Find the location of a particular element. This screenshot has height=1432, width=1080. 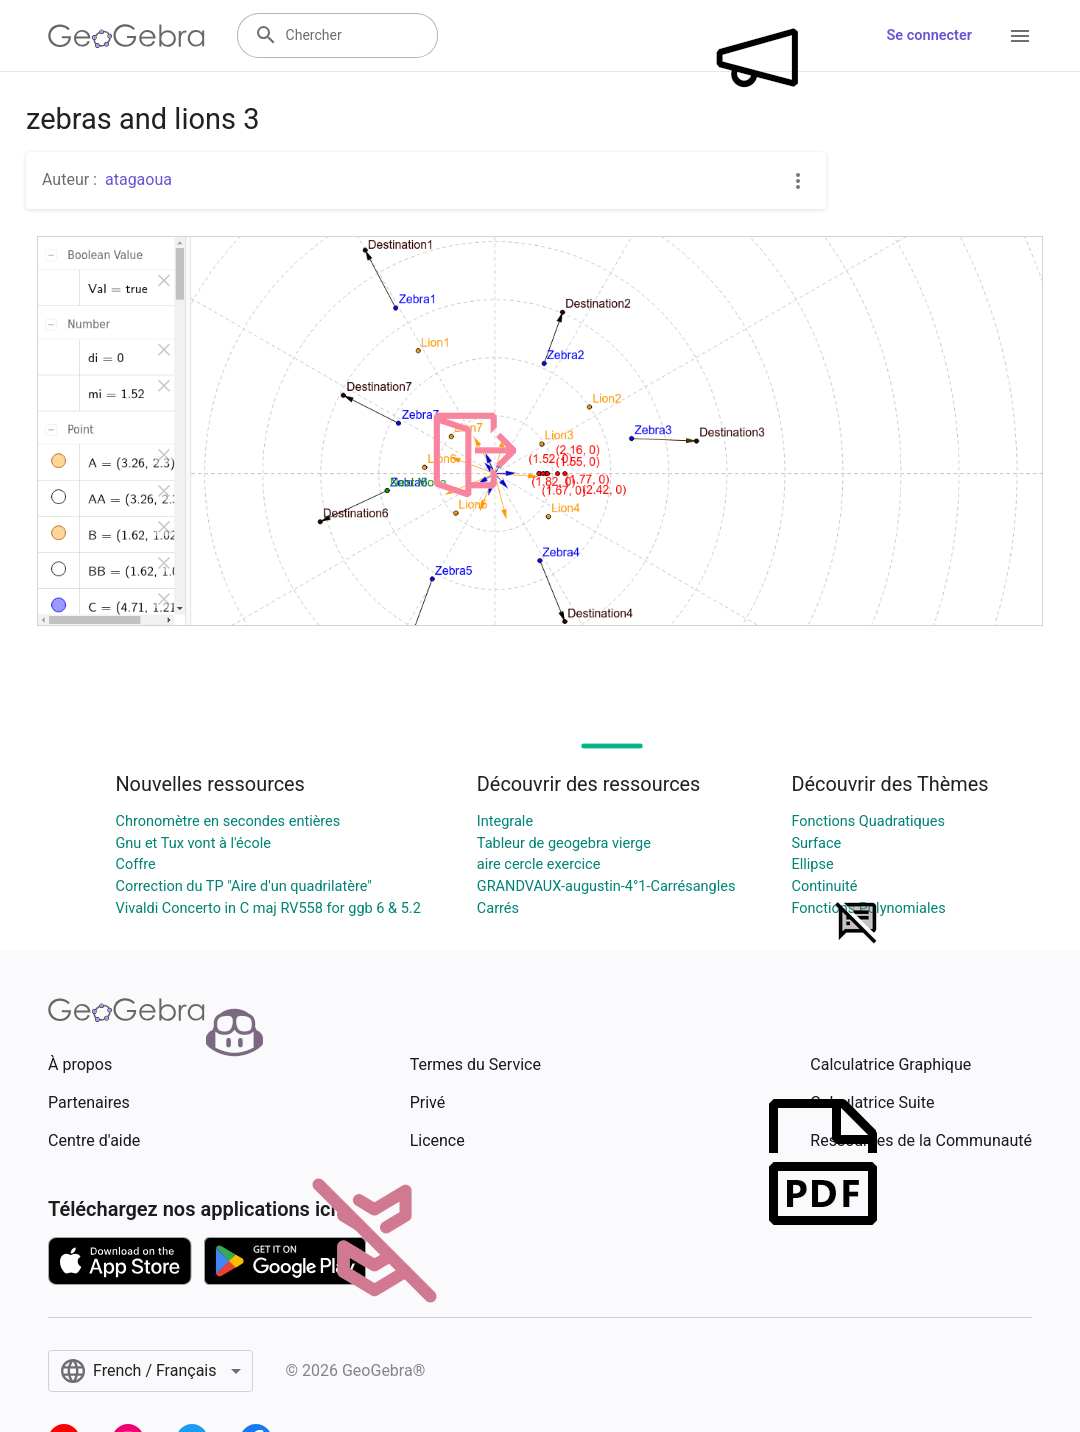

disable badge notifications is located at coordinates (374, 1240).